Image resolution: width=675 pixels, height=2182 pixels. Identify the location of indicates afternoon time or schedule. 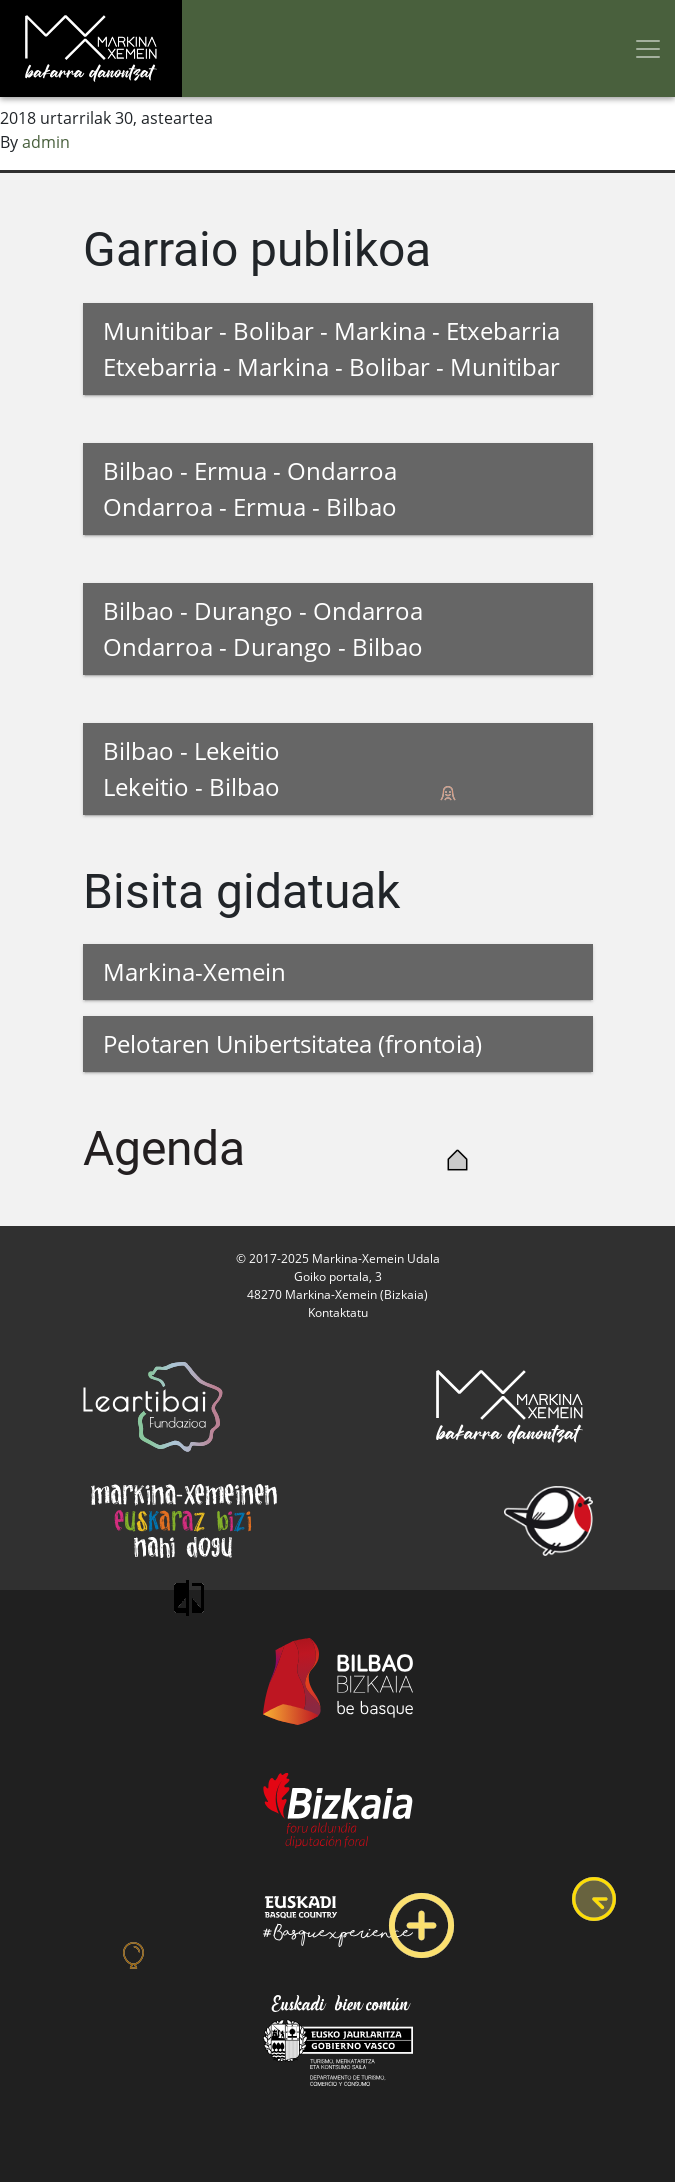
(594, 1899).